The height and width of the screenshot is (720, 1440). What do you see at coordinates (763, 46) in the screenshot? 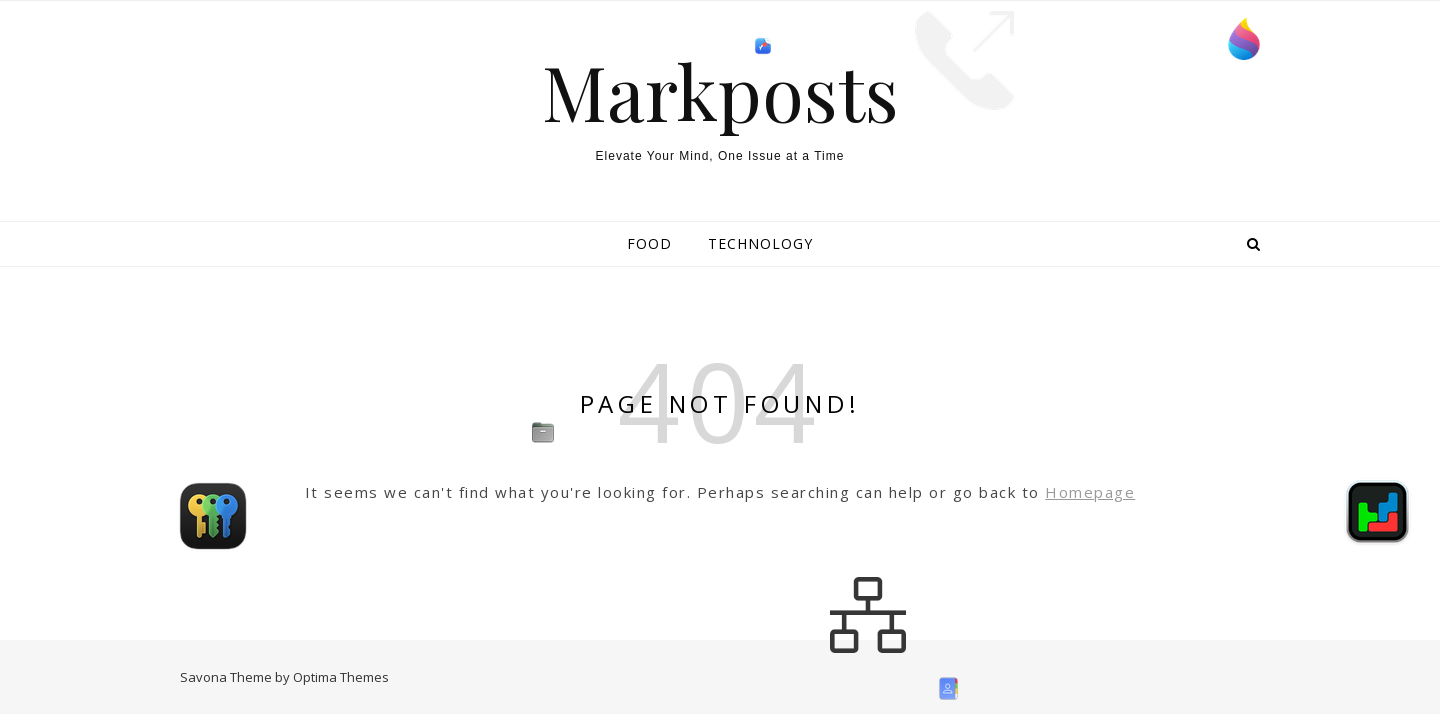
I see `open desktop animation preferences` at bounding box center [763, 46].